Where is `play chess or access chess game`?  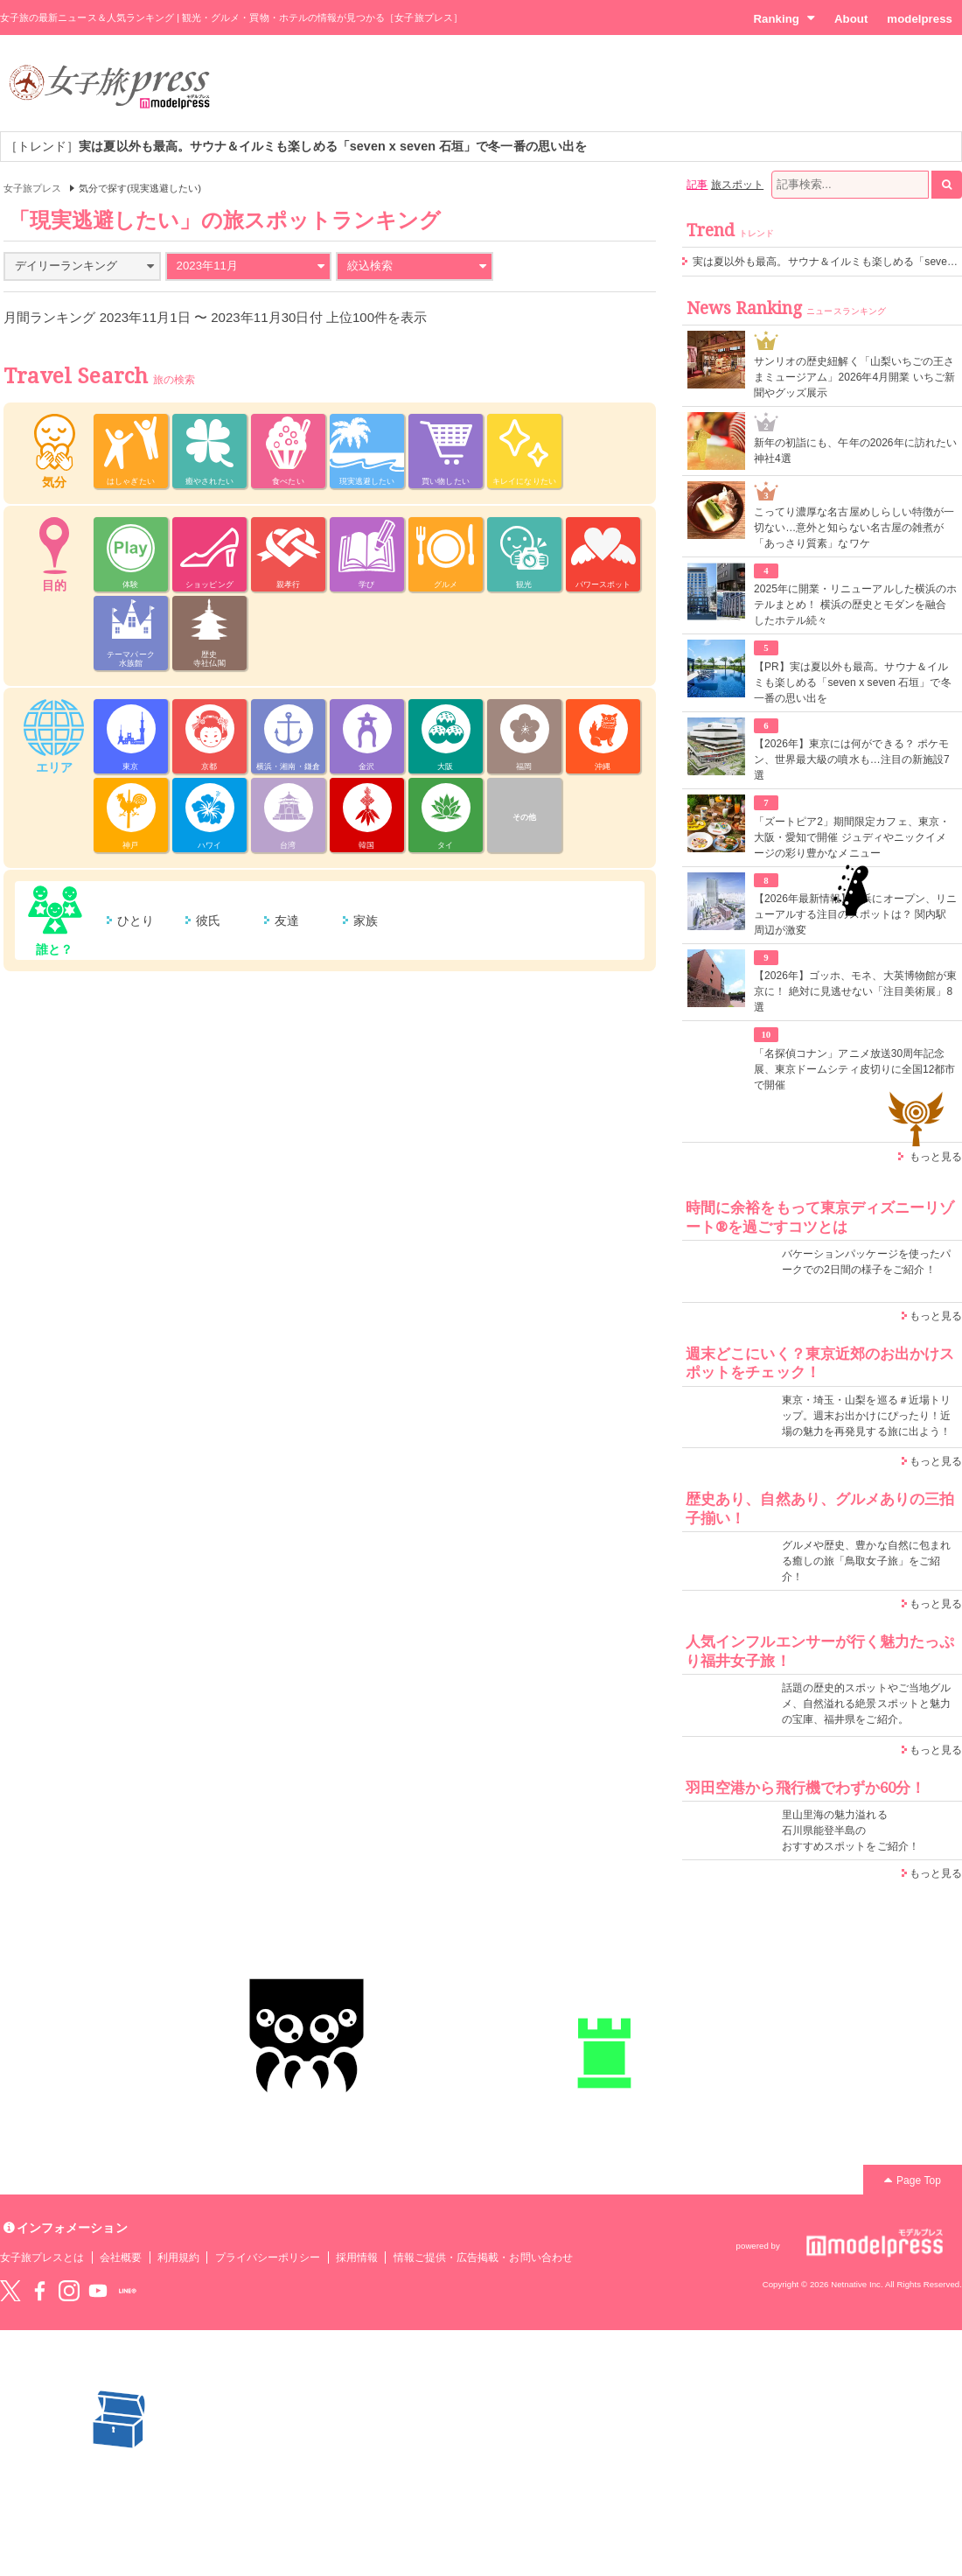
play chess or access chess game is located at coordinates (604, 2048).